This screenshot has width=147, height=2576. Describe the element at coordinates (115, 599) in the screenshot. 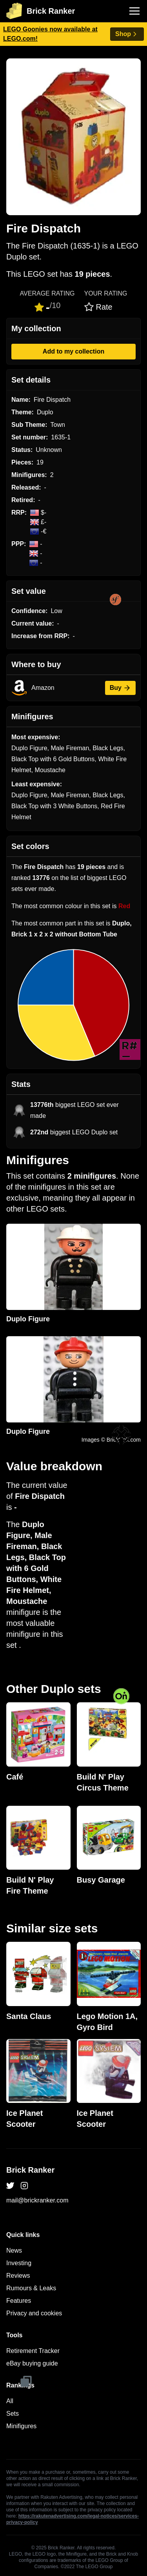

I see `Symfony PHP framework logo` at that location.